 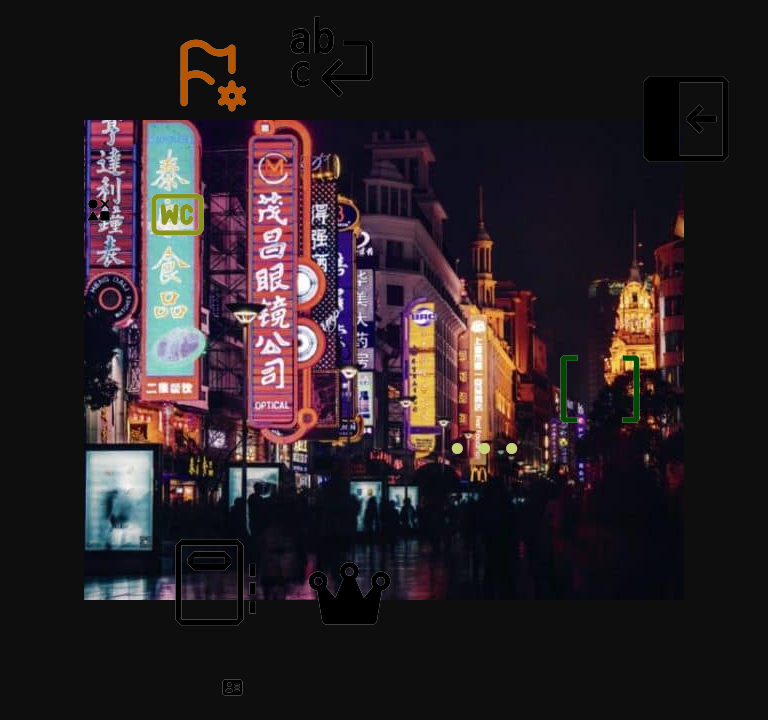 I want to click on indicates restroom or water closet location, so click(x=177, y=214).